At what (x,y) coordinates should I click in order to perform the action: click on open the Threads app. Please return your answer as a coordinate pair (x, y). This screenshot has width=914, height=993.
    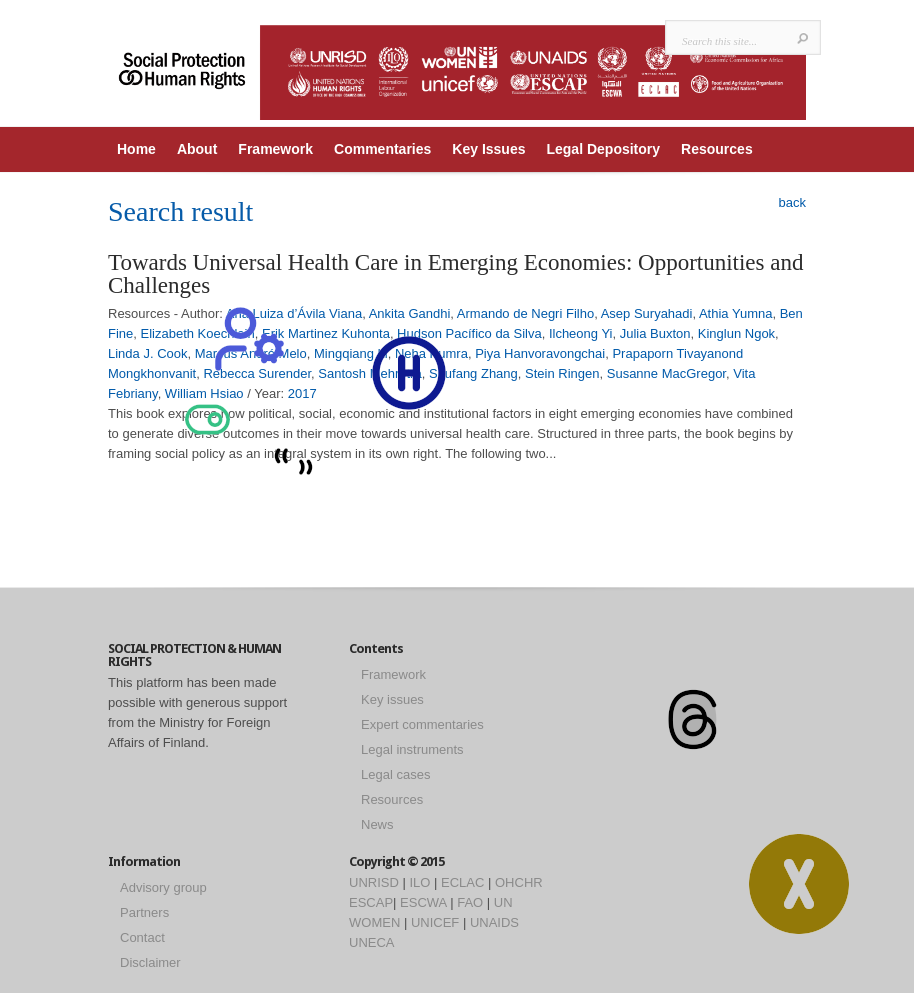
    Looking at the image, I should click on (693, 719).